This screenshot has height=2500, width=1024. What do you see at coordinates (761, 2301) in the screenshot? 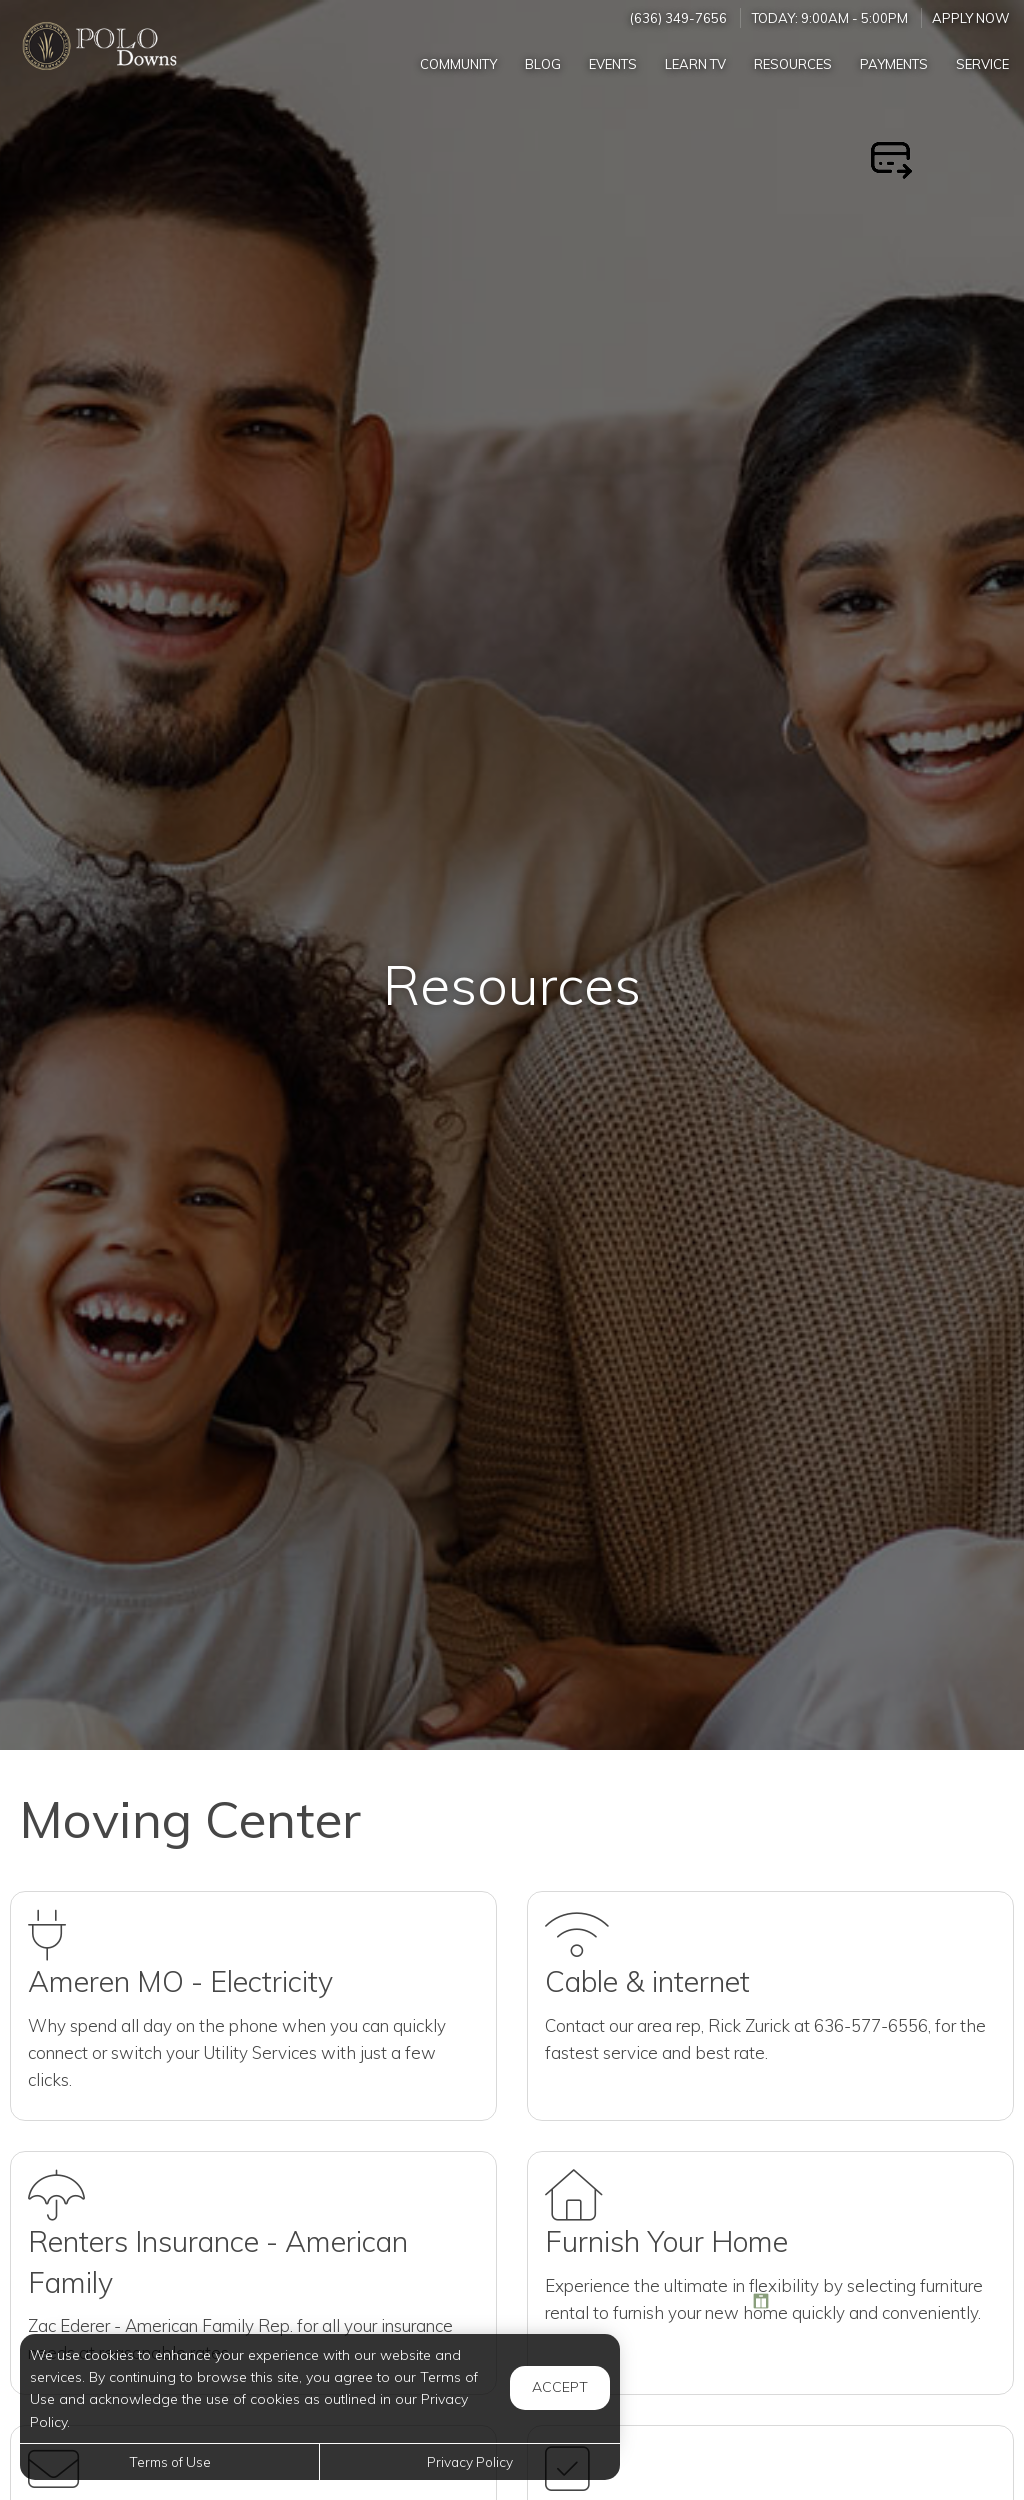
I see `indicates elevator access or location` at bounding box center [761, 2301].